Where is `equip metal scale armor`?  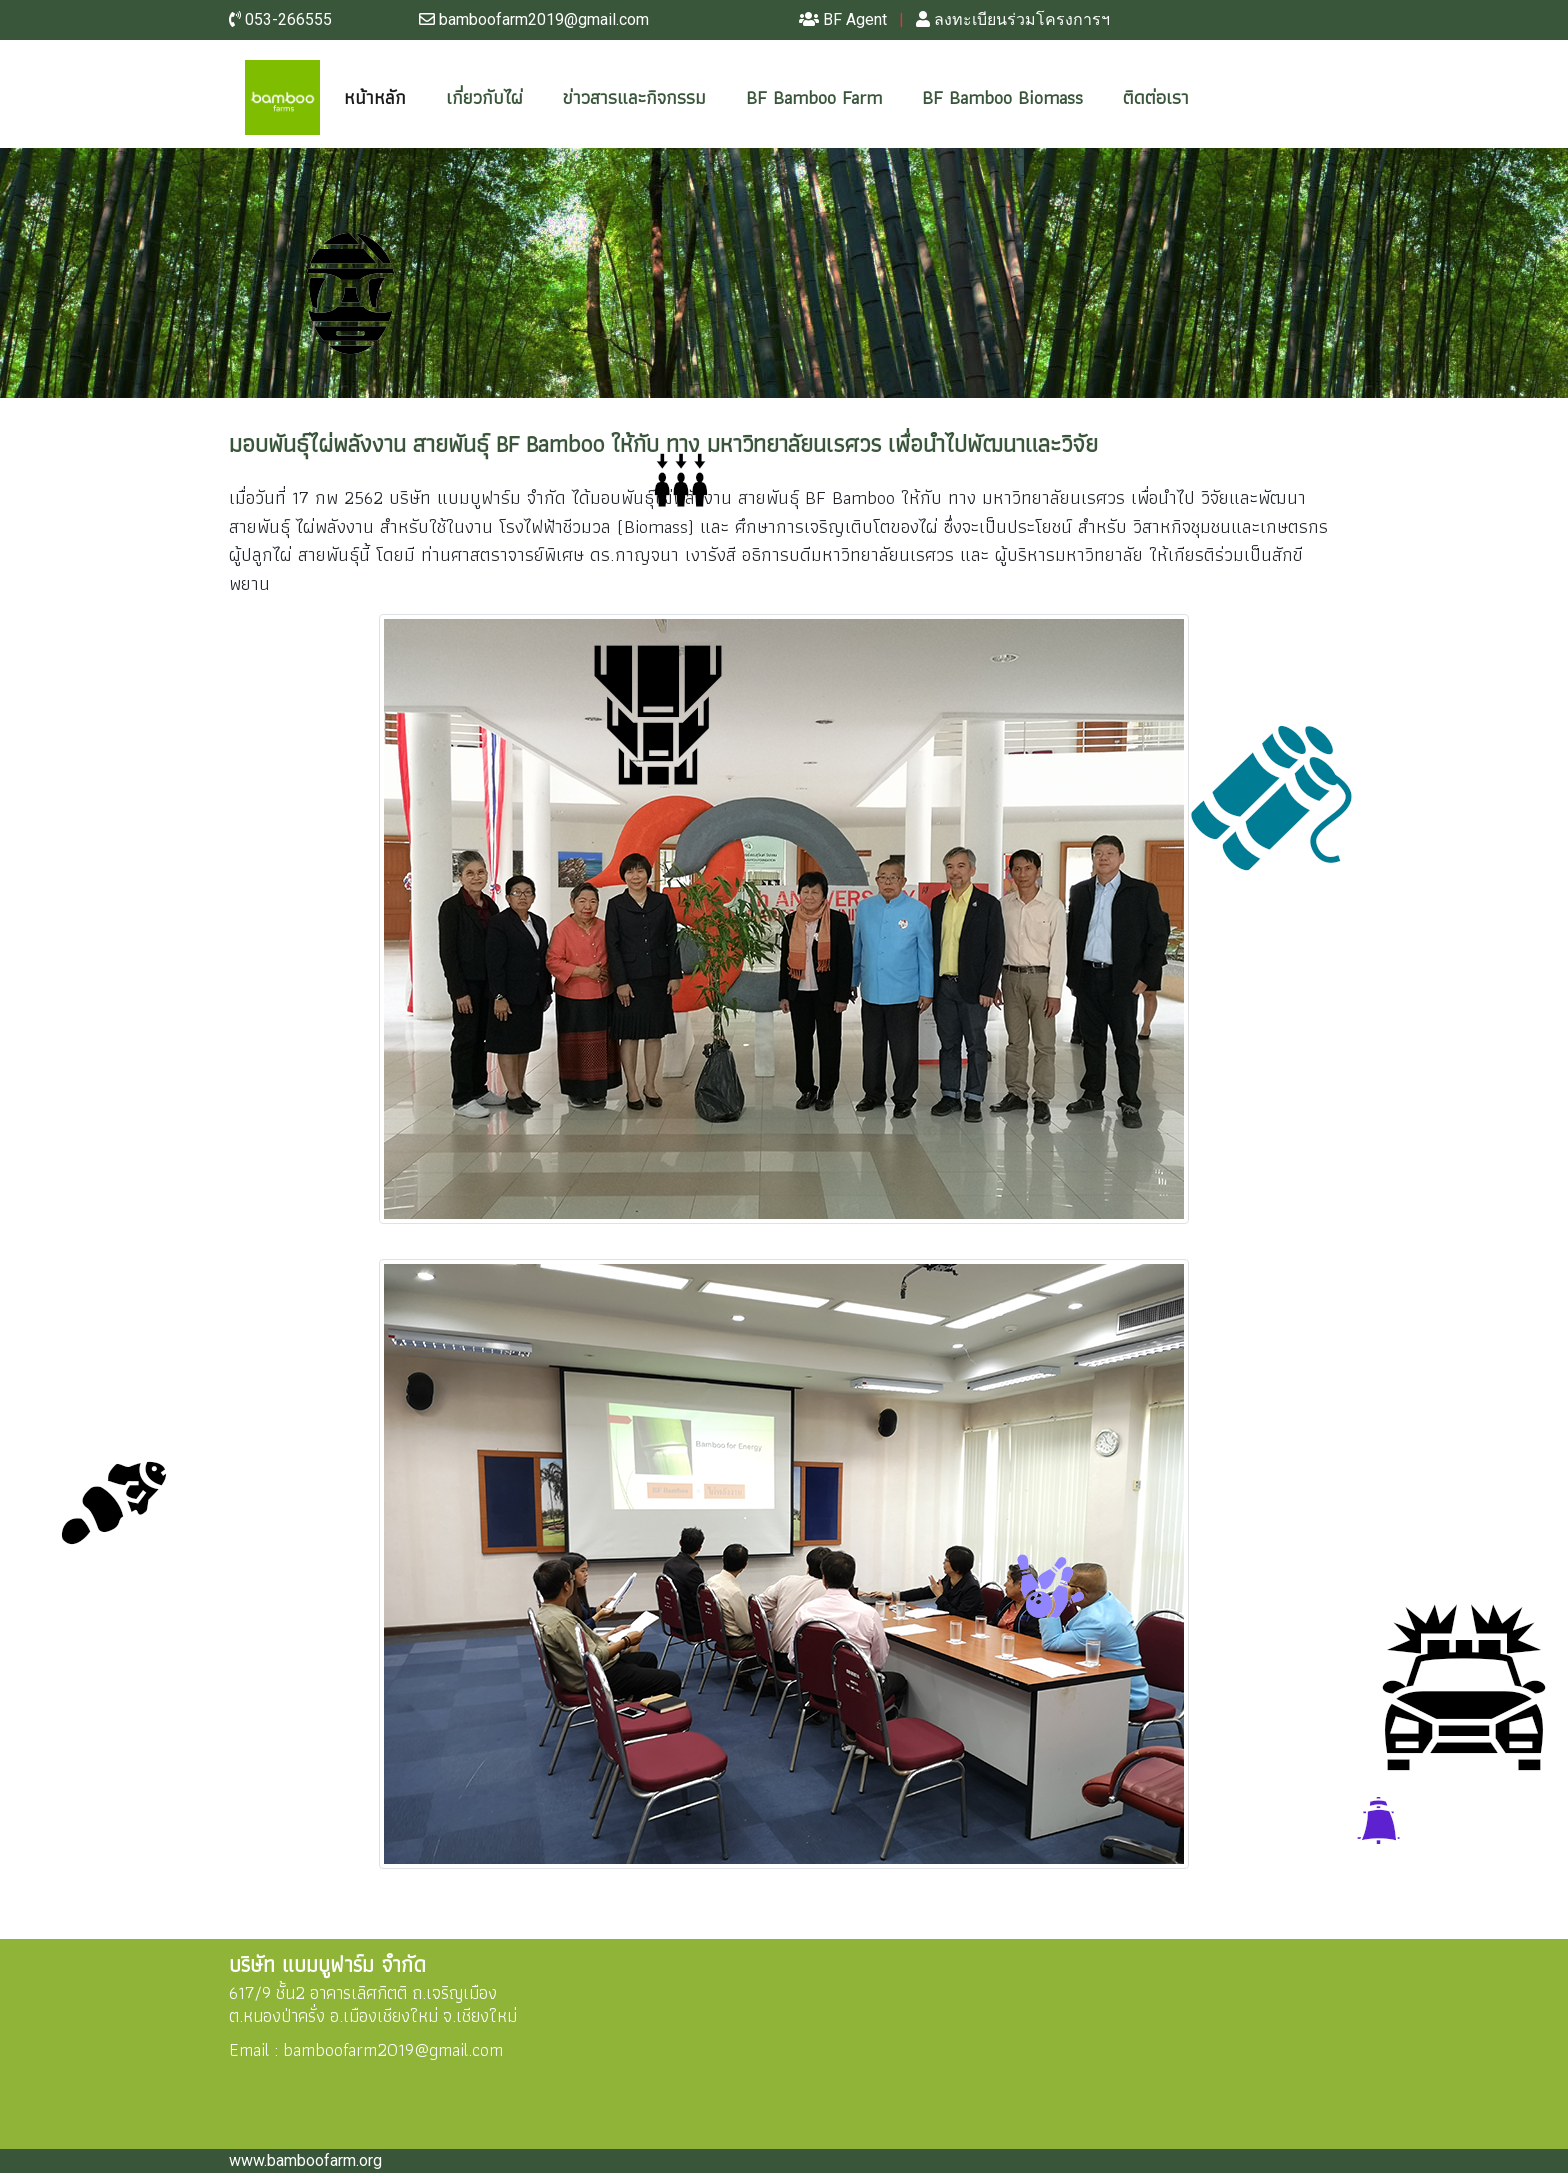
equip metal scale armor is located at coordinates (658, 715).